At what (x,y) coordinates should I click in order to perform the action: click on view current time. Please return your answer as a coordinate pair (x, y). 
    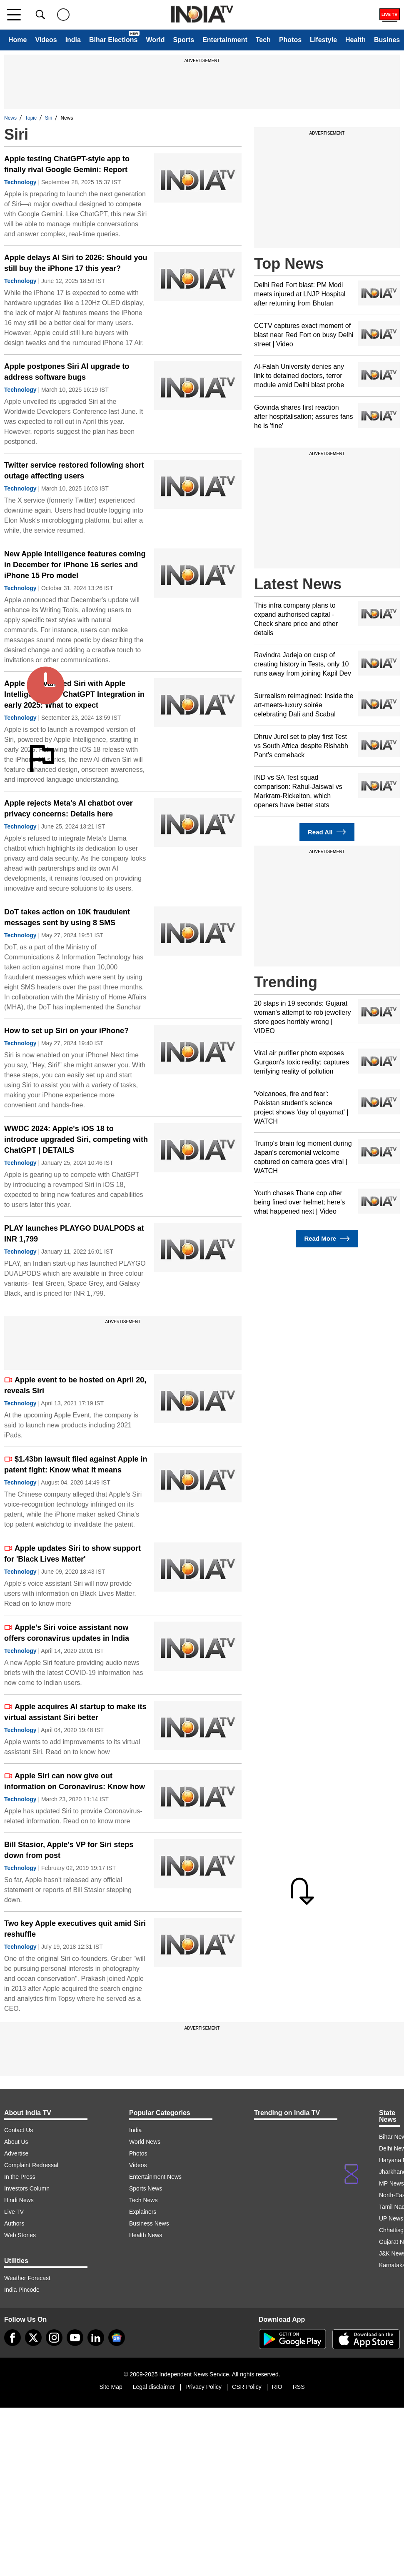
    Looking at the image, I should click on (45, 685).